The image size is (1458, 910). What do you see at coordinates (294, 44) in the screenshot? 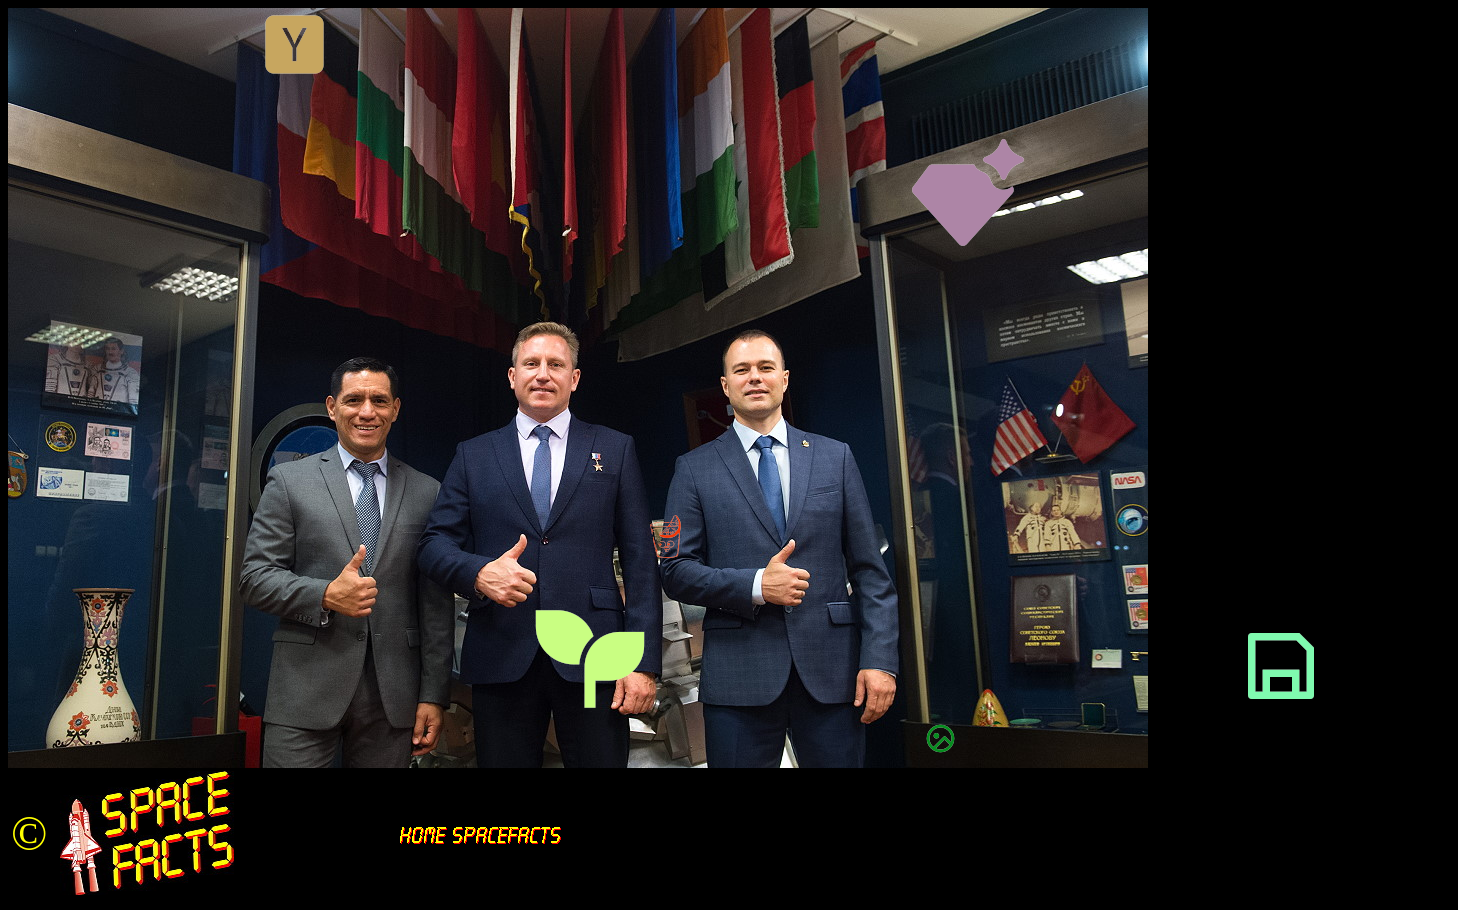
I see `open hacker news` at bounding box center [294, 44].